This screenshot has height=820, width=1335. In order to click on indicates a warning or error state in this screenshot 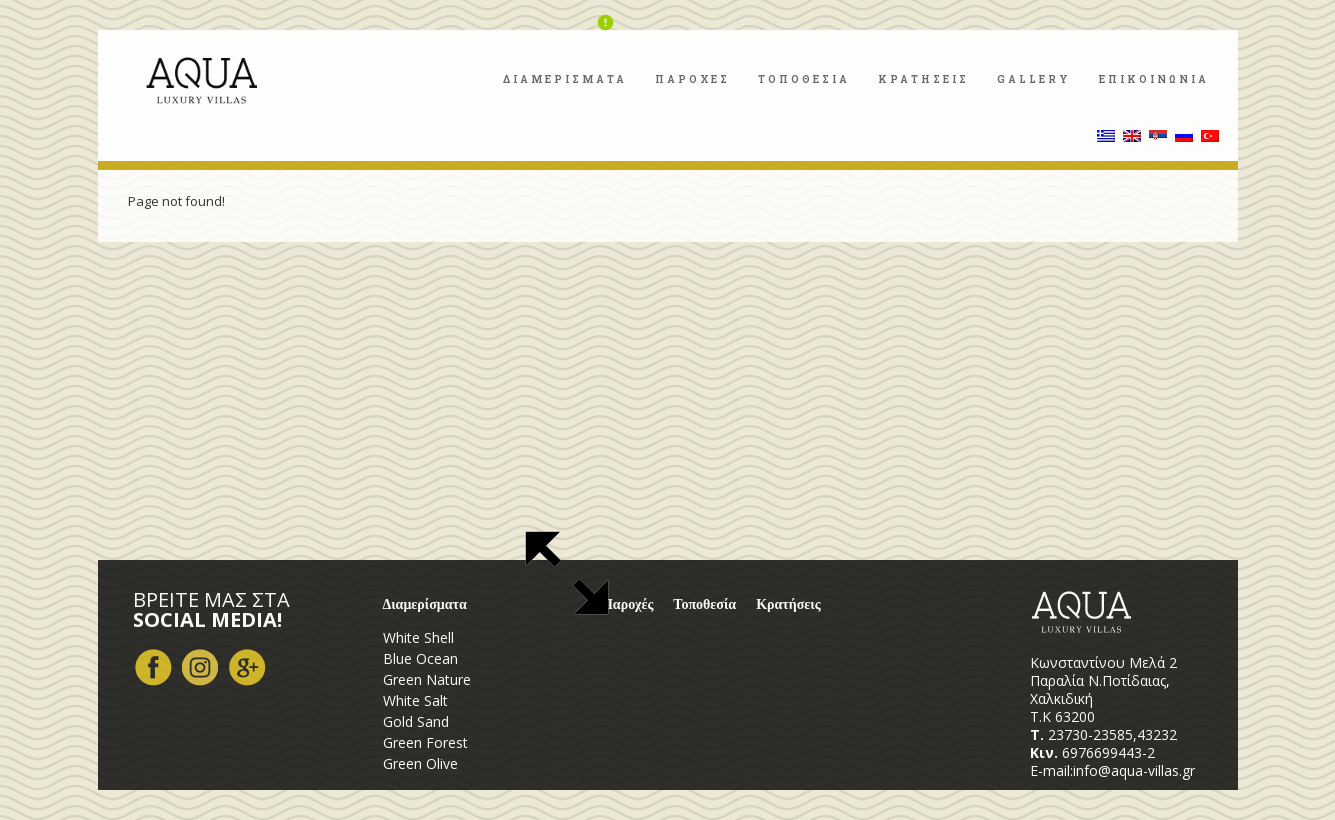, I will do `click(605, 22)`.